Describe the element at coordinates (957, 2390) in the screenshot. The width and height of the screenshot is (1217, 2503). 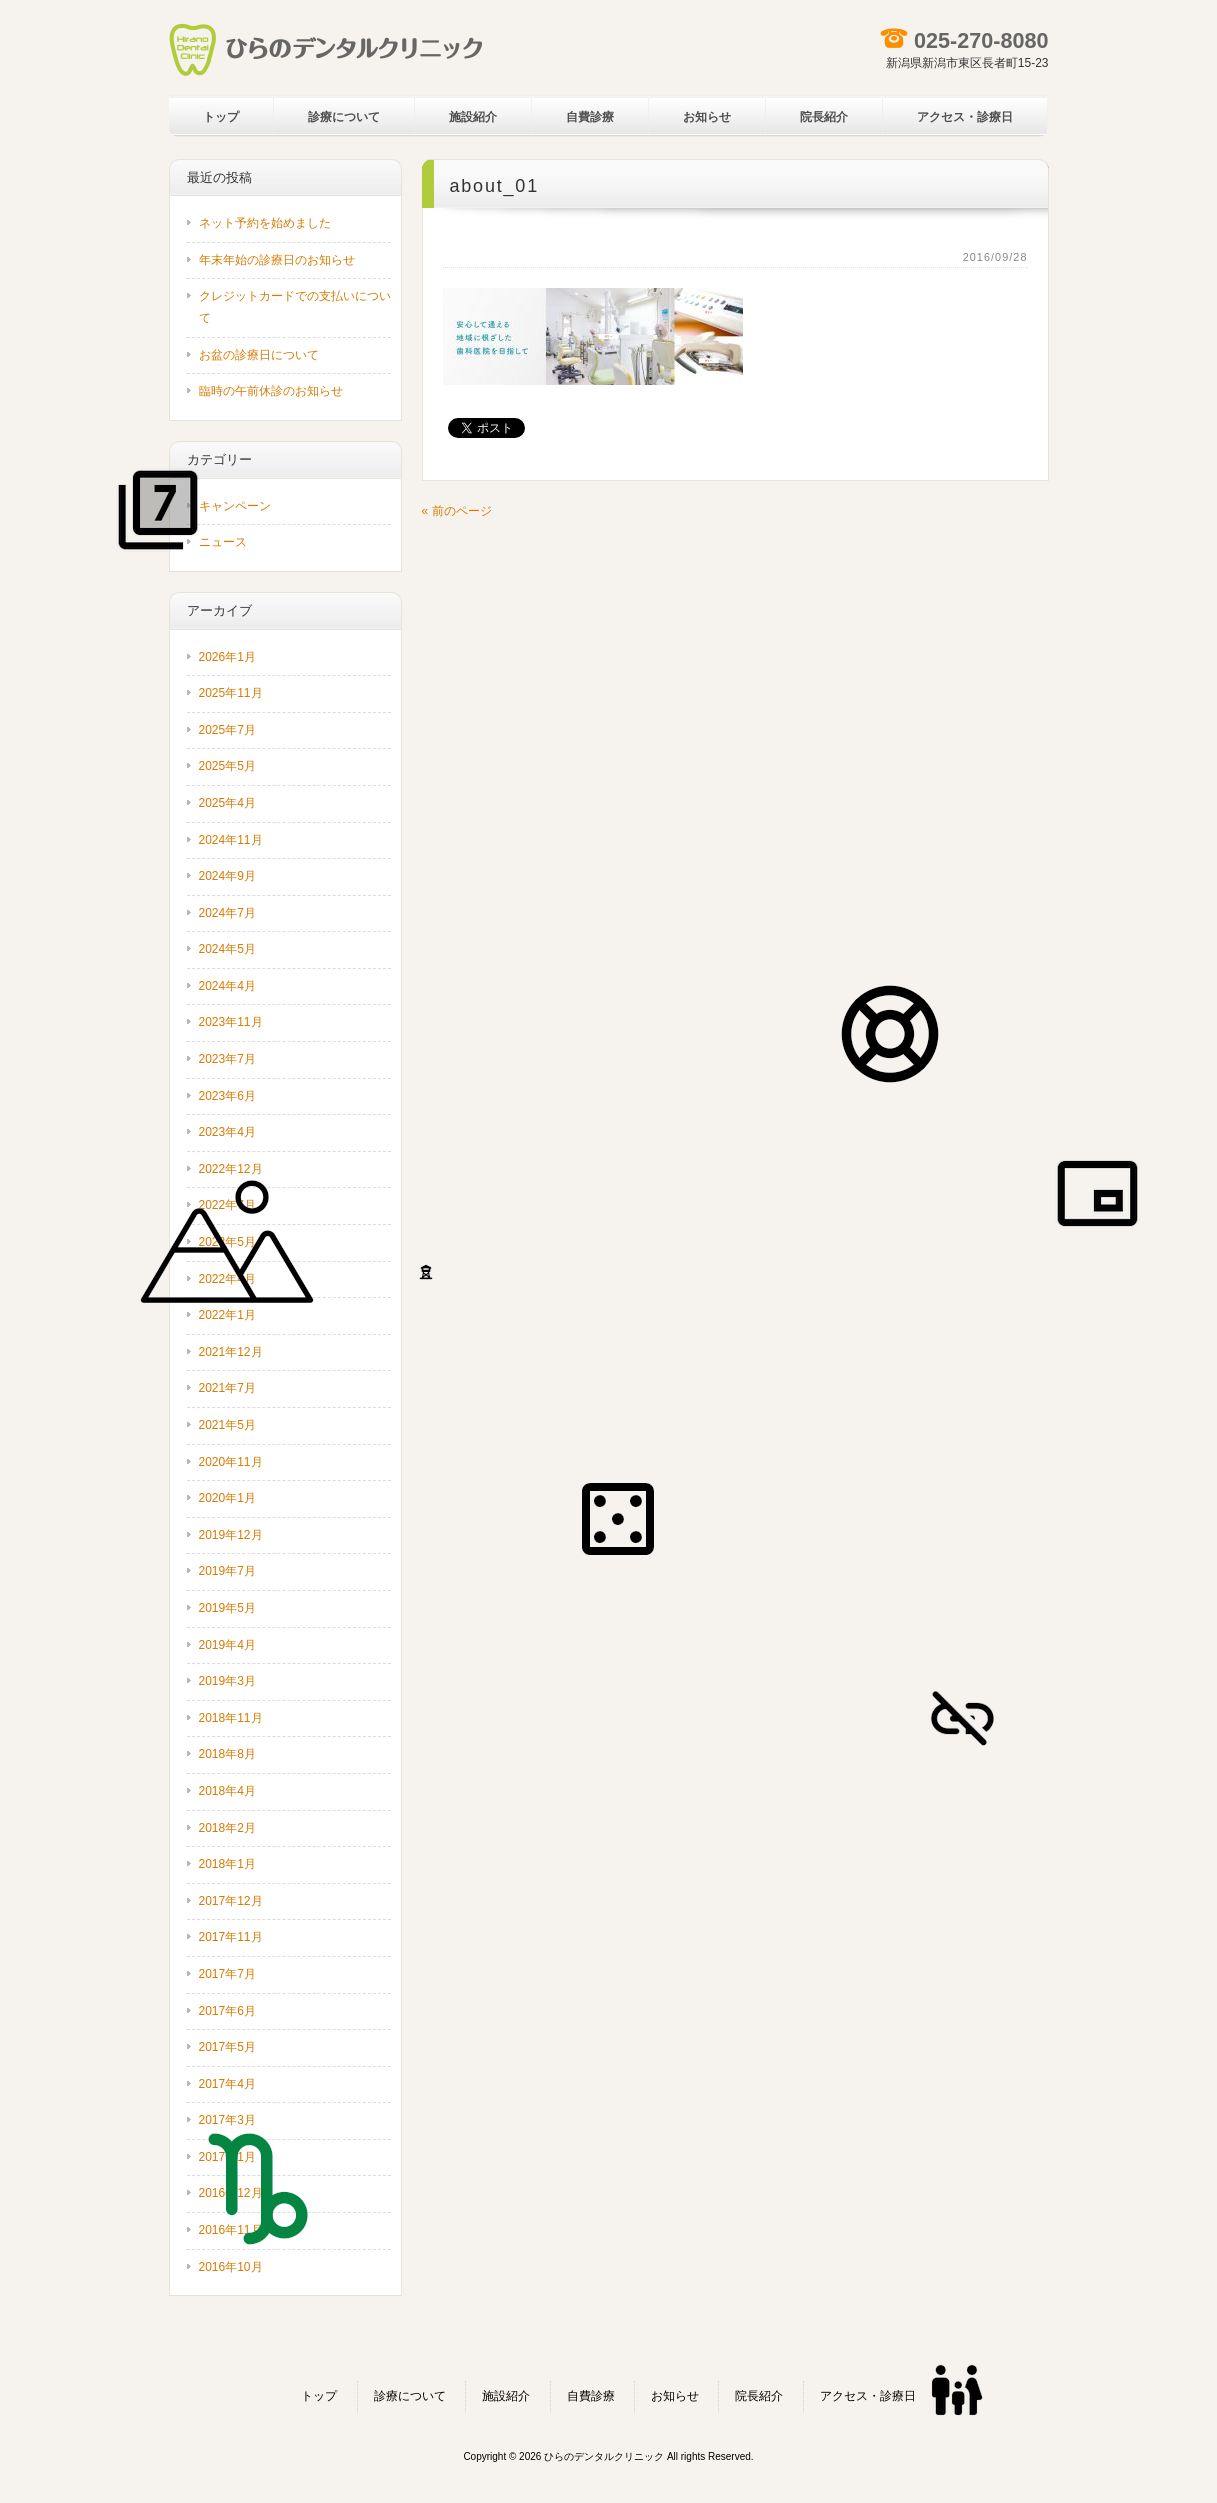
I see `indicates family restroom availability` at that location.